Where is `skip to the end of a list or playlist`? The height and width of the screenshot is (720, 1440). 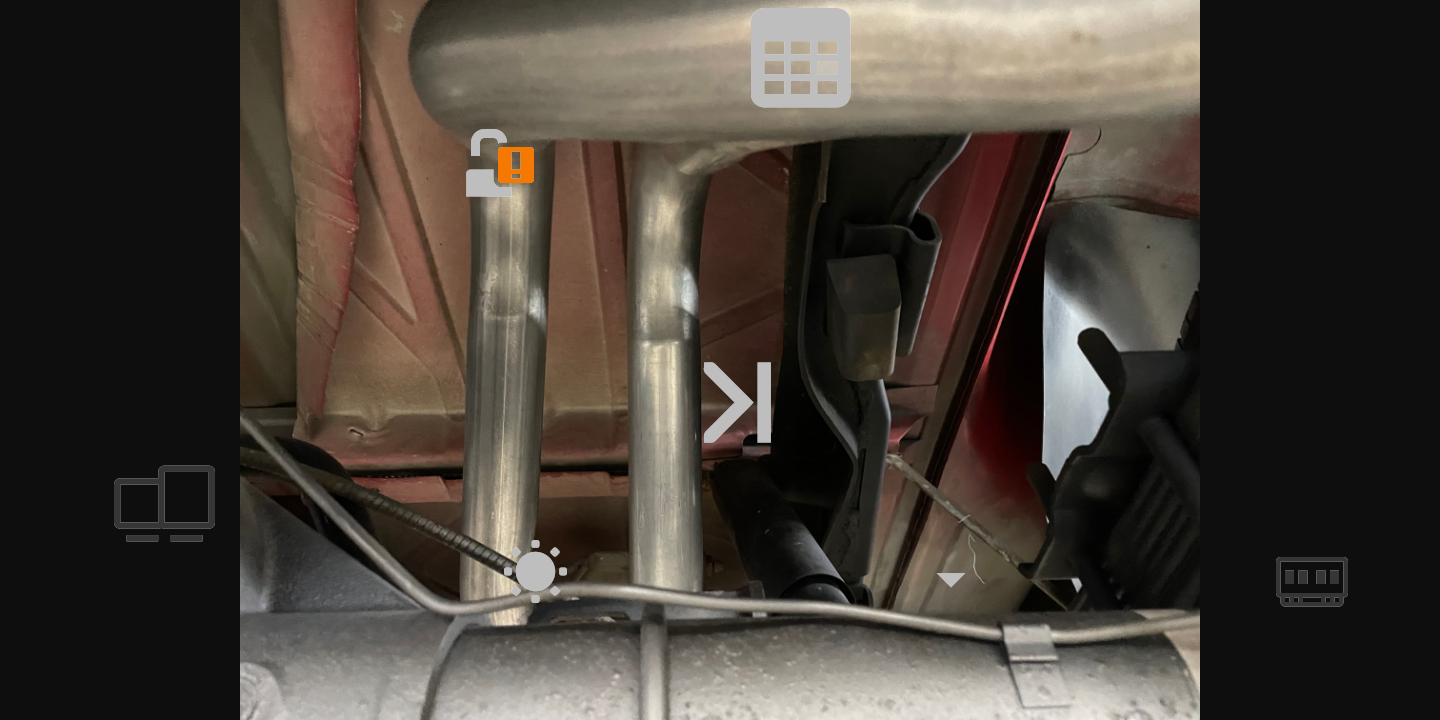
skip to the end of a list or playlist is located at coordinates (737, 402).